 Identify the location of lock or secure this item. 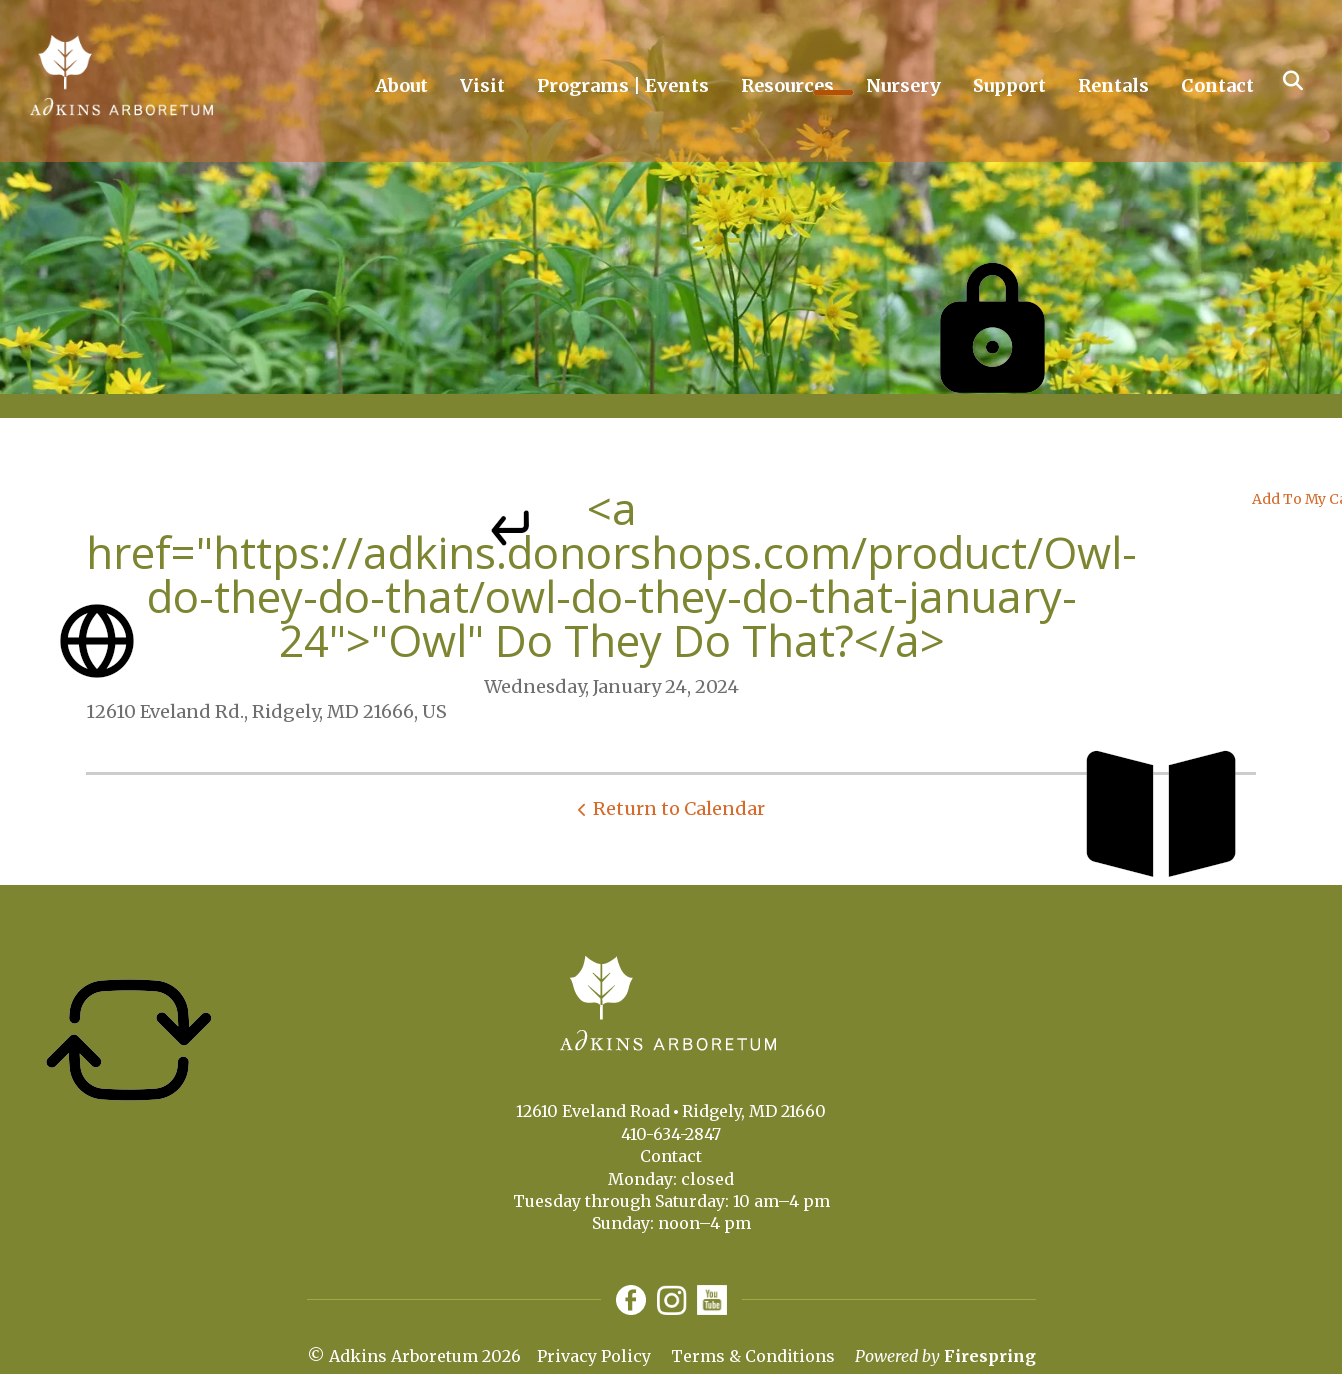
(992, 327).